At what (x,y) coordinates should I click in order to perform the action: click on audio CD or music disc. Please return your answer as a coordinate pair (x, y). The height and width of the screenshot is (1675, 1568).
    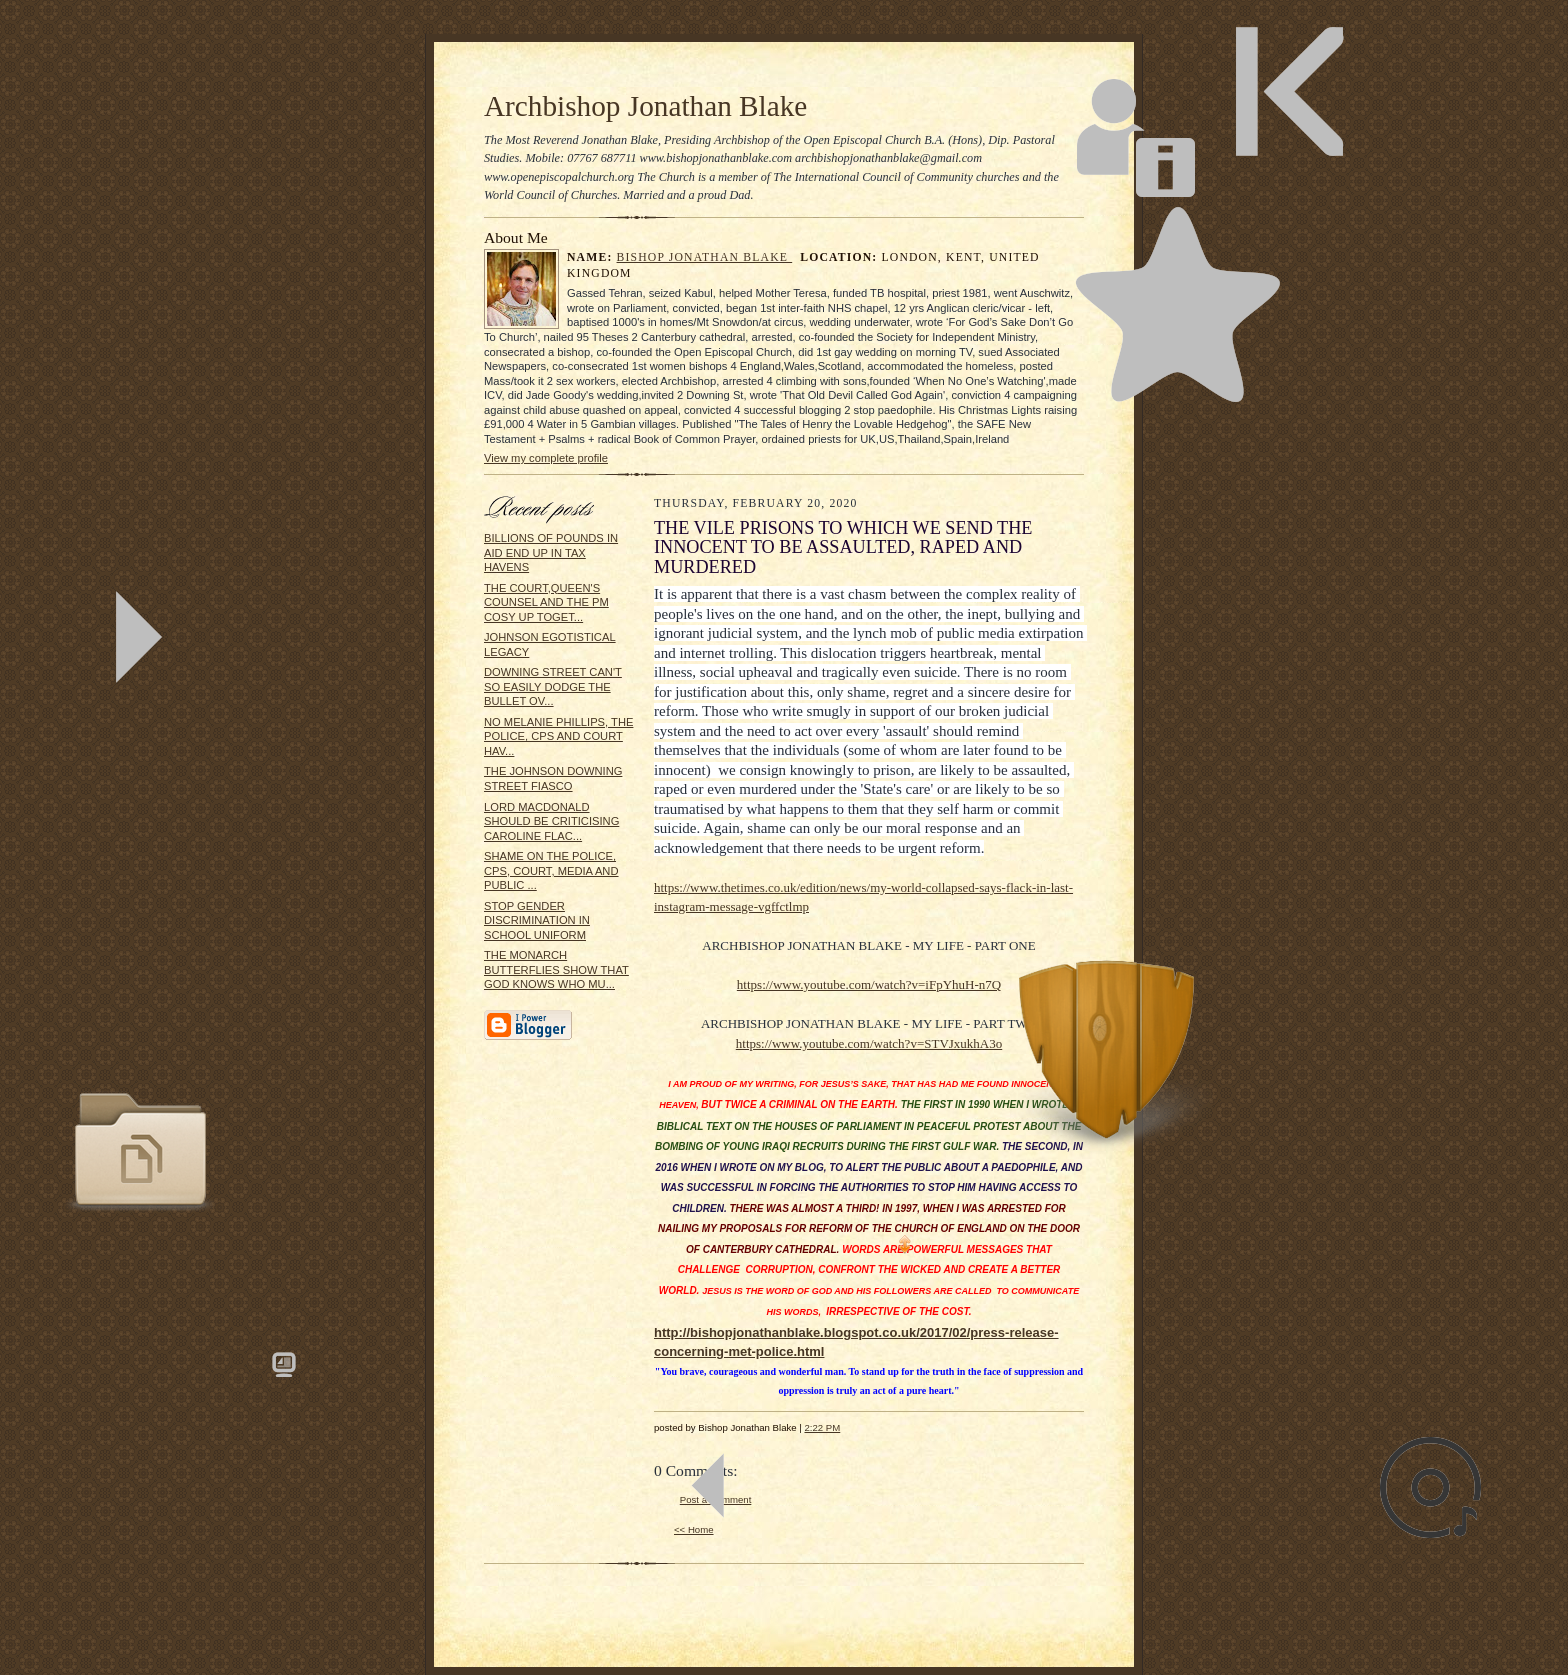
    Looking at the image, I should click on (1430, 1487).